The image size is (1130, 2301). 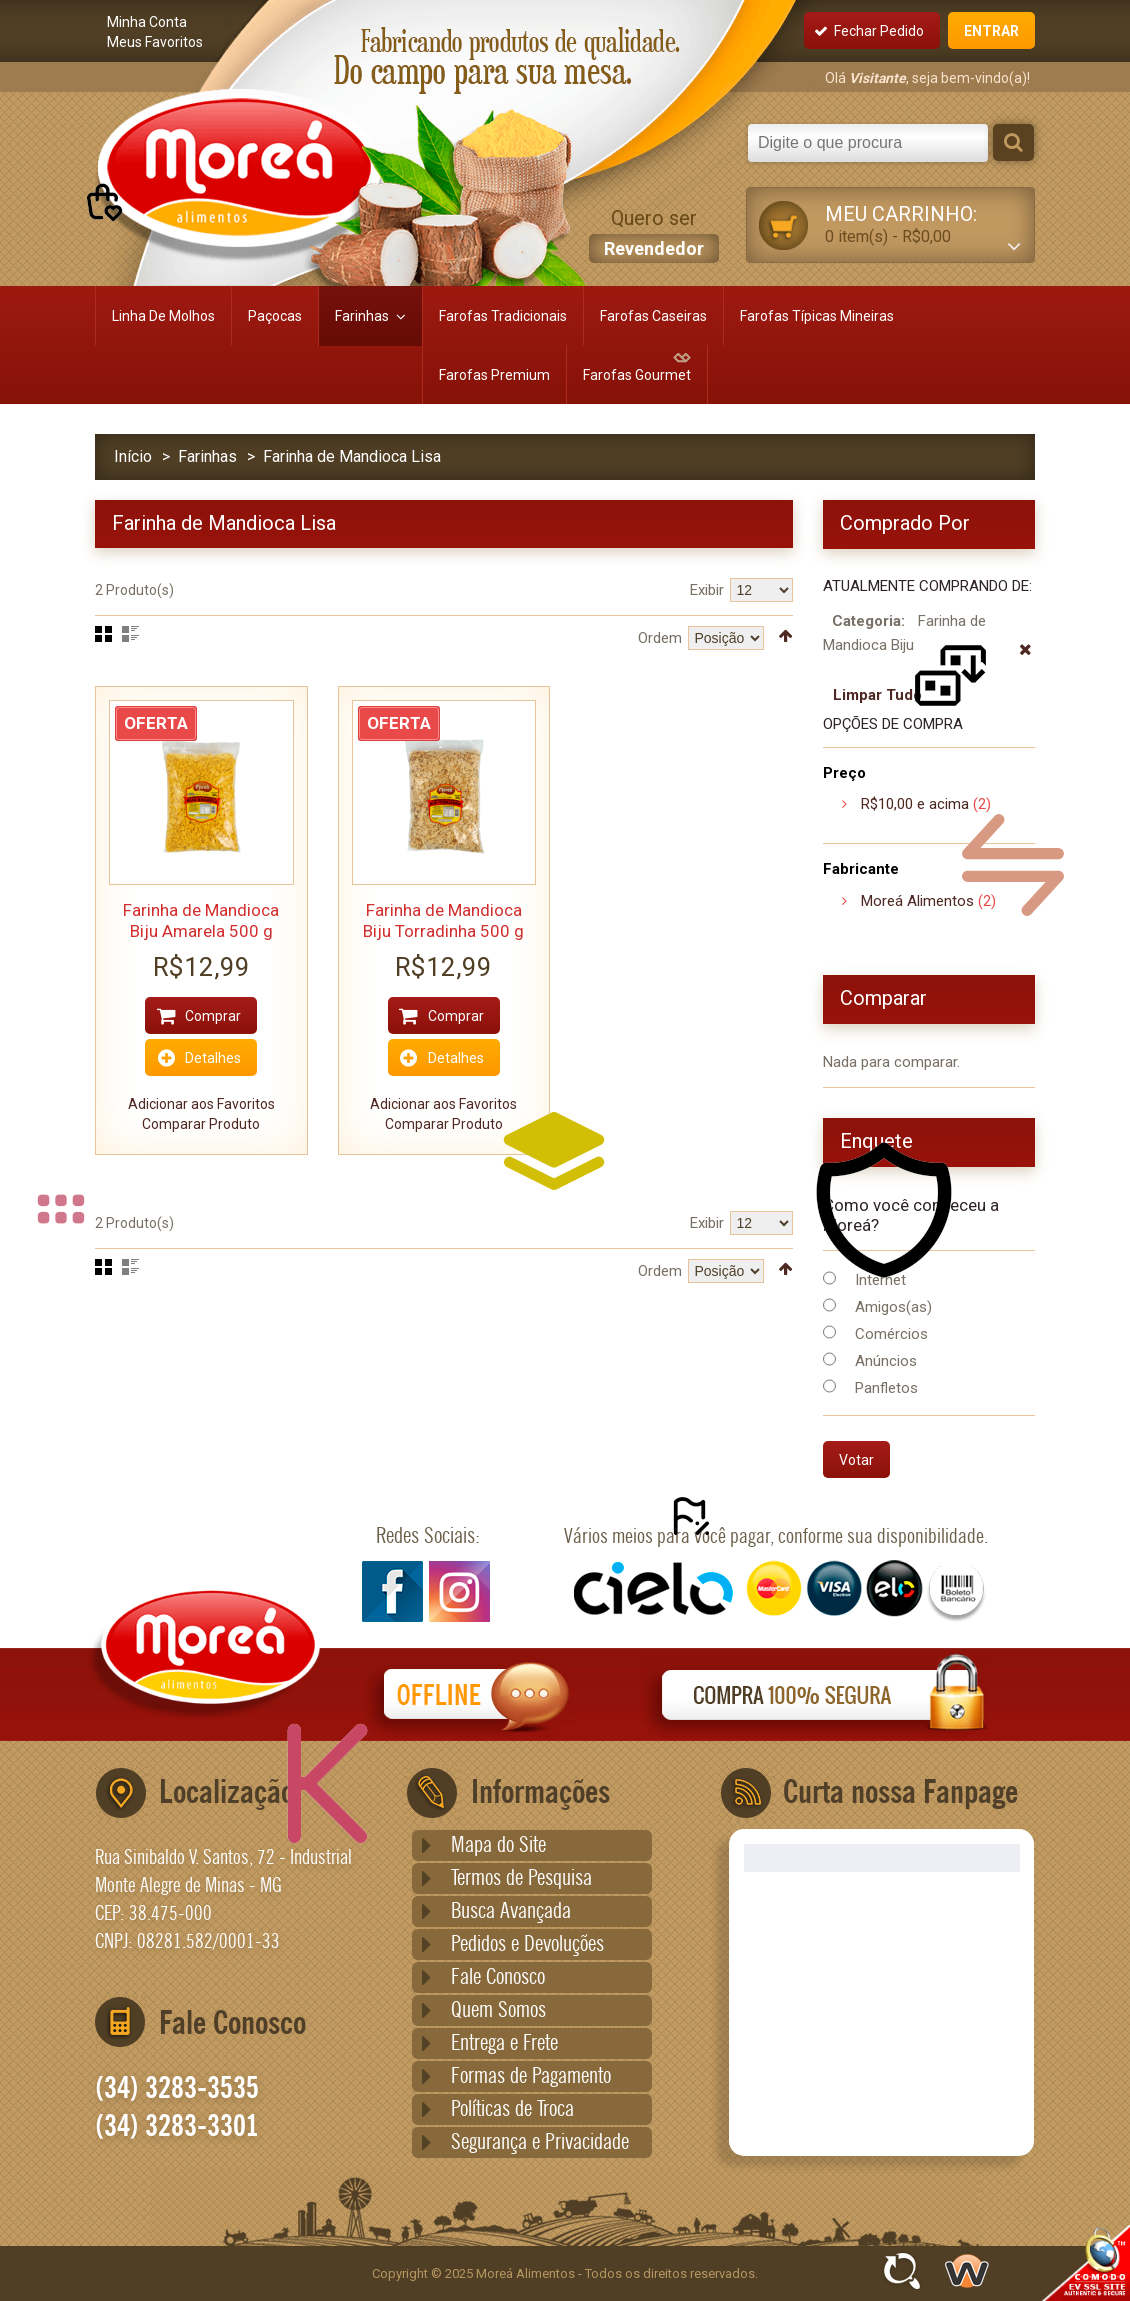 I want to click on view flagged discounts or promotions, so click(x=689, y=1515).